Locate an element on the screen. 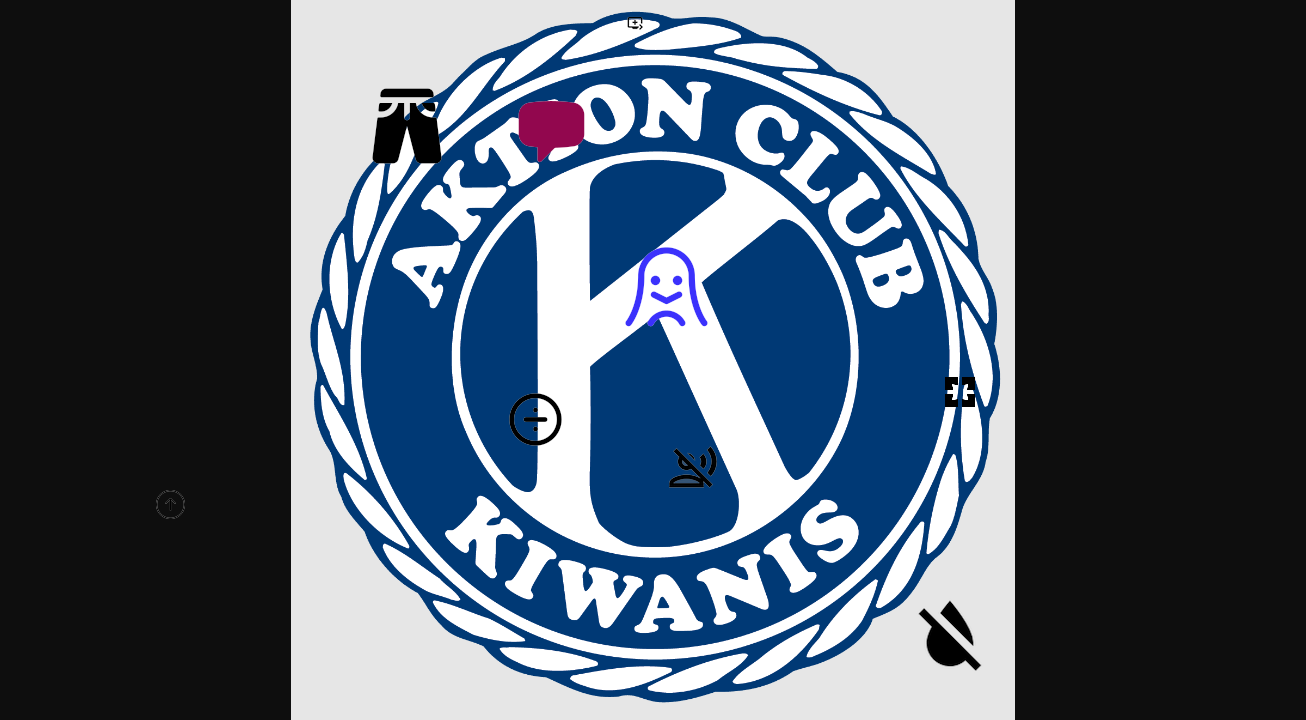 This screenshot has width=1306, height=720. open chat or messaging is located at coordinates (551, 131).